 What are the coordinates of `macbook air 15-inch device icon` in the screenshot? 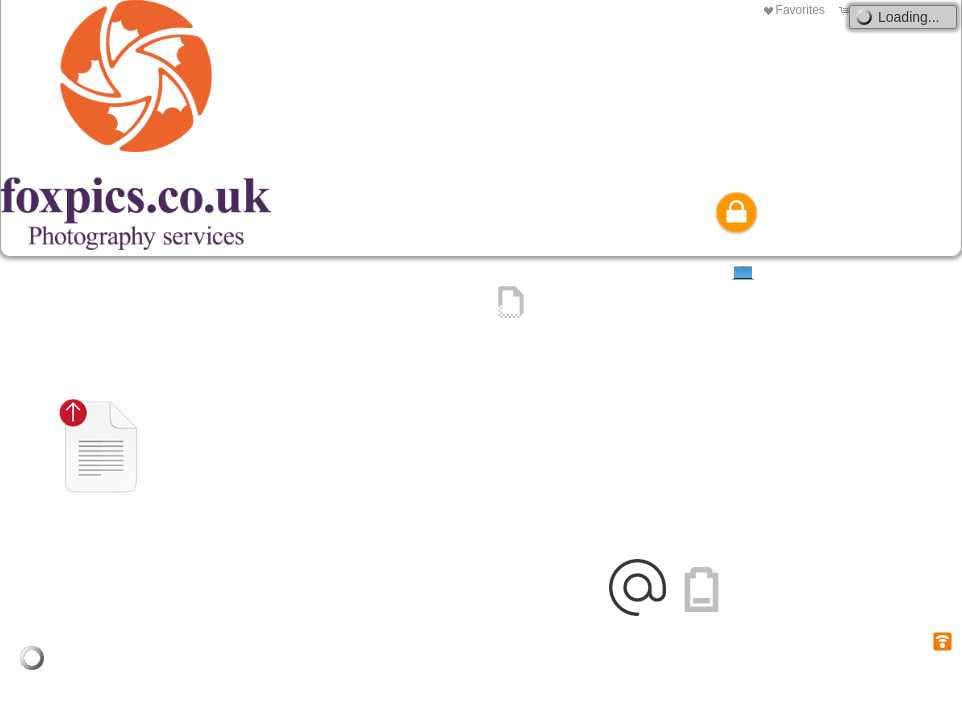 It's located at (743, 272).